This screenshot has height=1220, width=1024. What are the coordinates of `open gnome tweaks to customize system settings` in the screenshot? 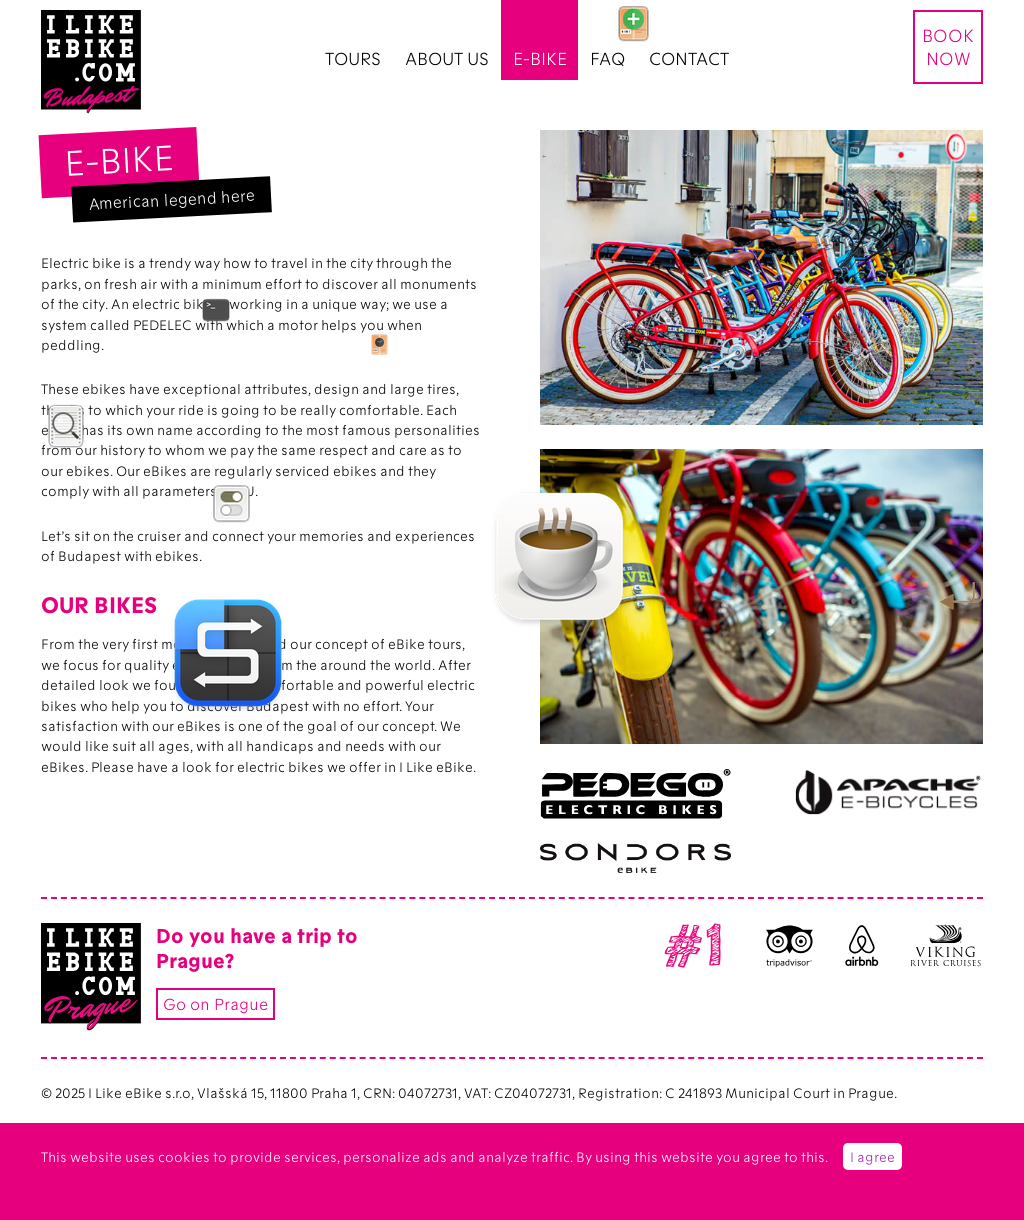 It's located at (231, 503).